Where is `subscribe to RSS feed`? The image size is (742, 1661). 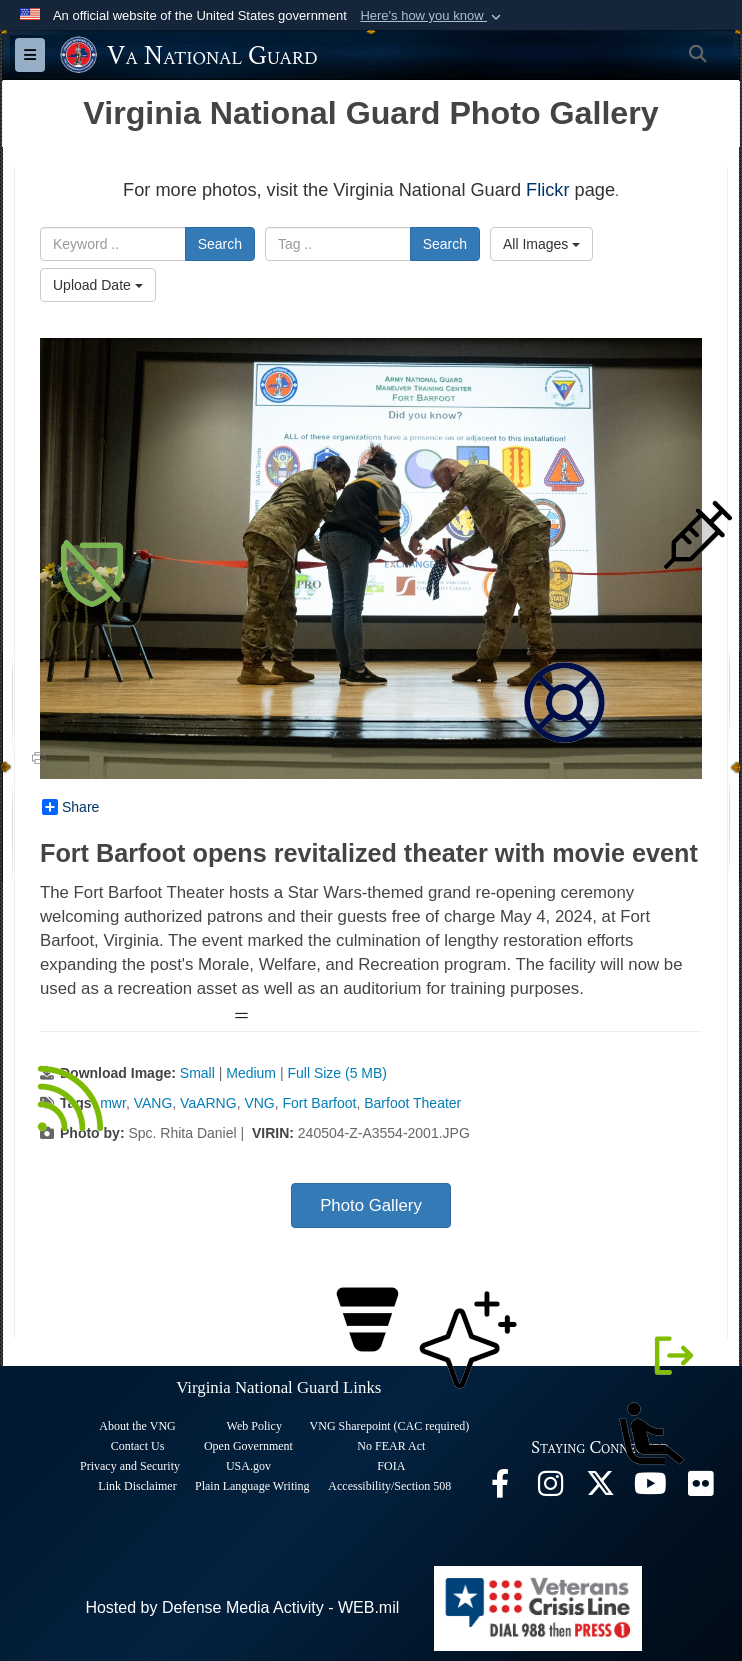 subscribe to RSS feed is located at coordinates (67, 1101).